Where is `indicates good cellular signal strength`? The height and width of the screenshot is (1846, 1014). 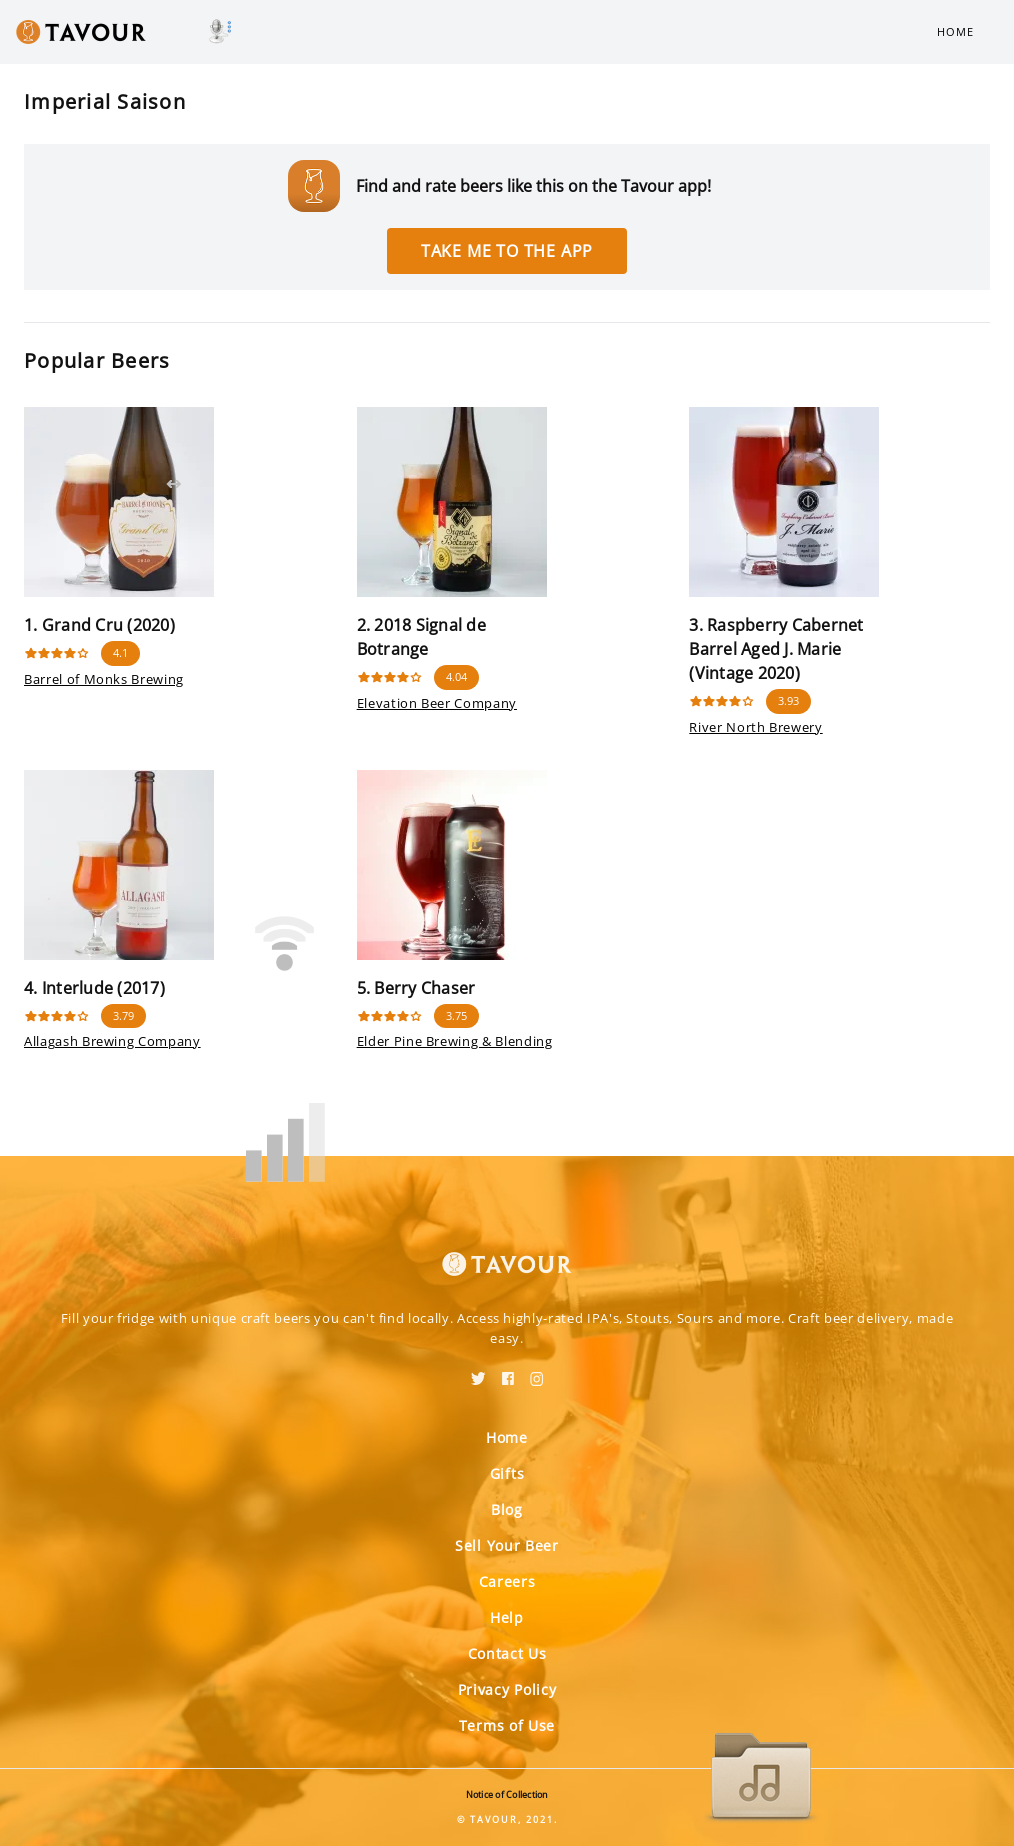
indicates good cellular signal strength is located at coordinates (288, 1145).